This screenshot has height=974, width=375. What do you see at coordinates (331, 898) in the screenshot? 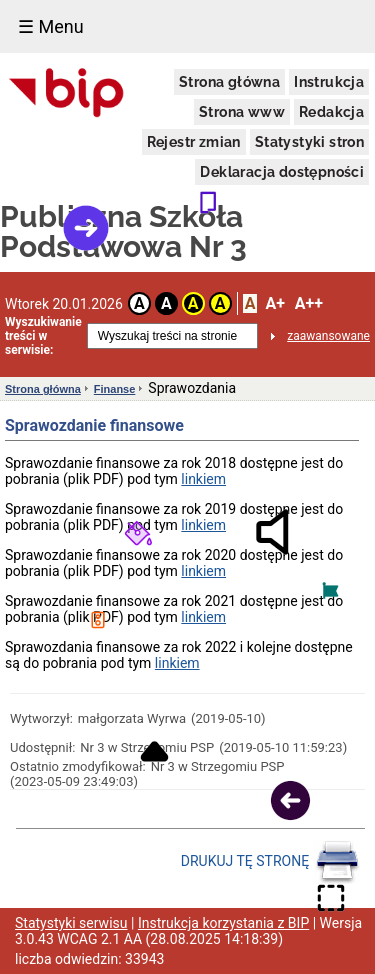
I see `select or crop an area` at bounding box center [331, 898].